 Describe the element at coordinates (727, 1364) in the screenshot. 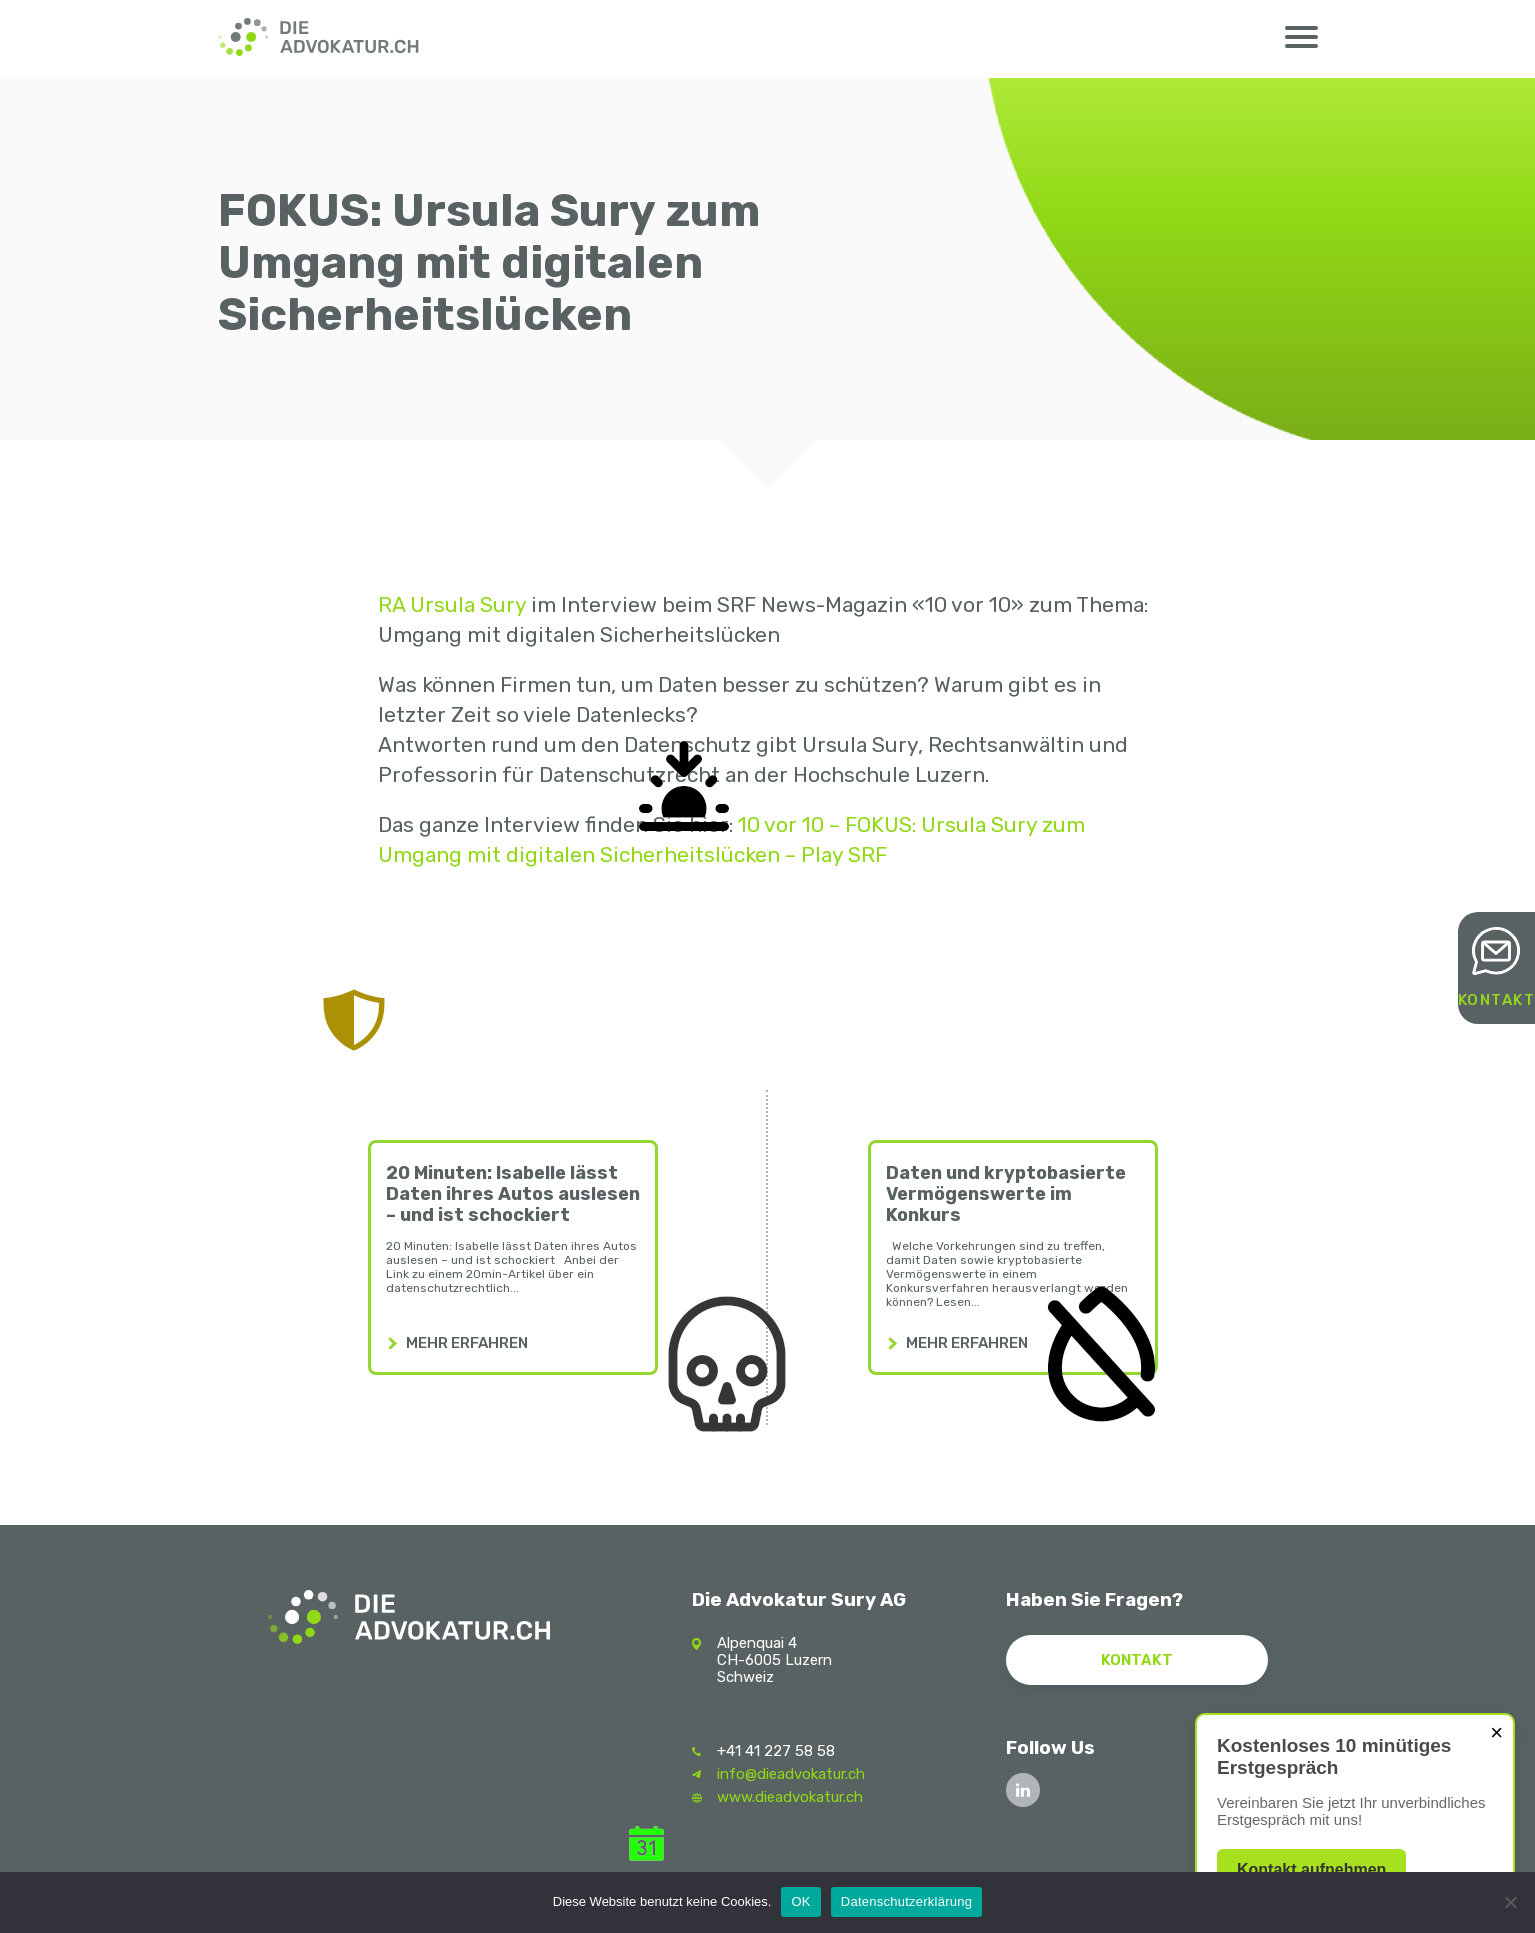

I see `indicates dangerous or harmful content` at that location.